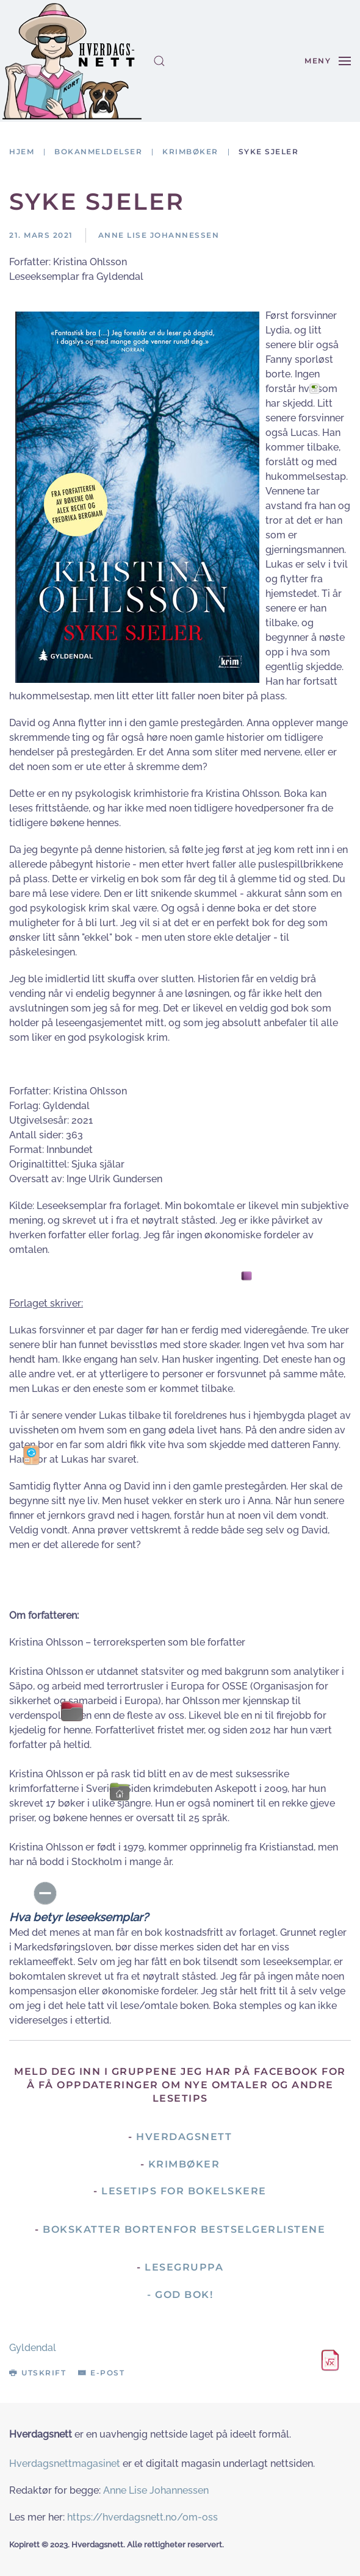 This screenshot has height=2576, width=360. What do you see at coordinates (247, 1276) in the screenshot?
I see `access the desktop folder` at bounding box center [247, 1276].